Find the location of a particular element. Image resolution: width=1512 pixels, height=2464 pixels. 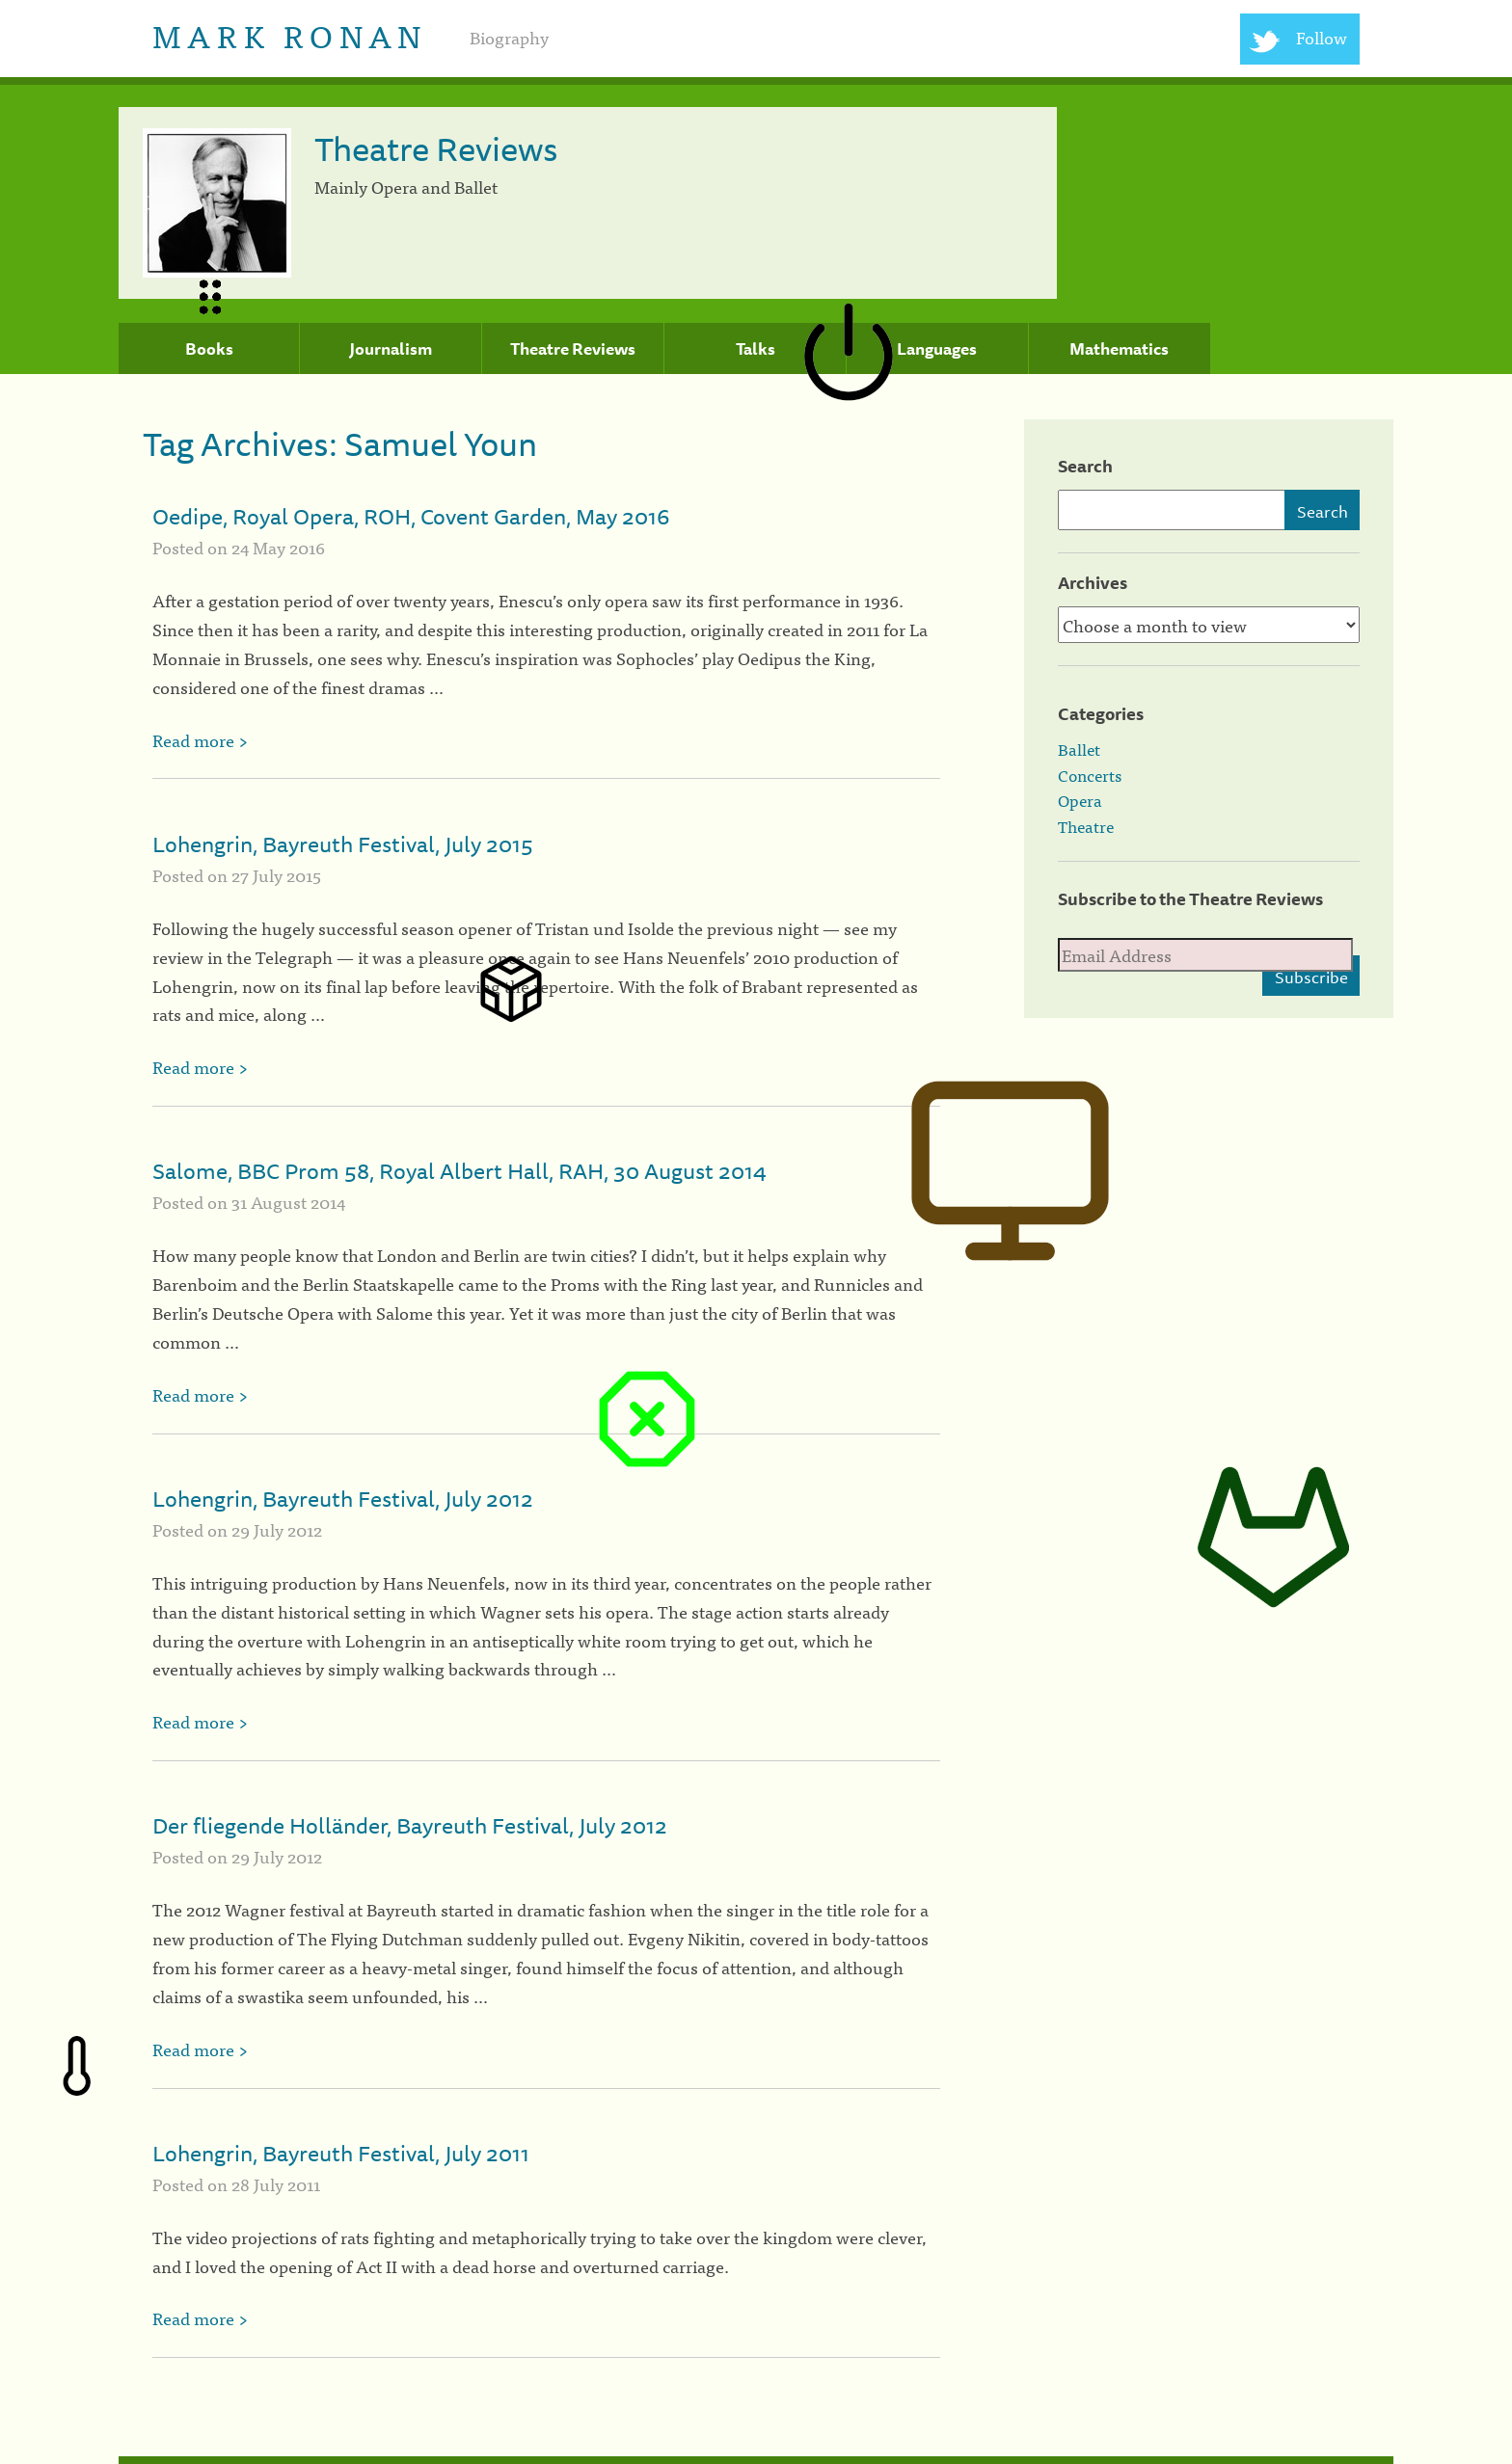

open CodeSandbox development environment is located at coordinates (511, 989).